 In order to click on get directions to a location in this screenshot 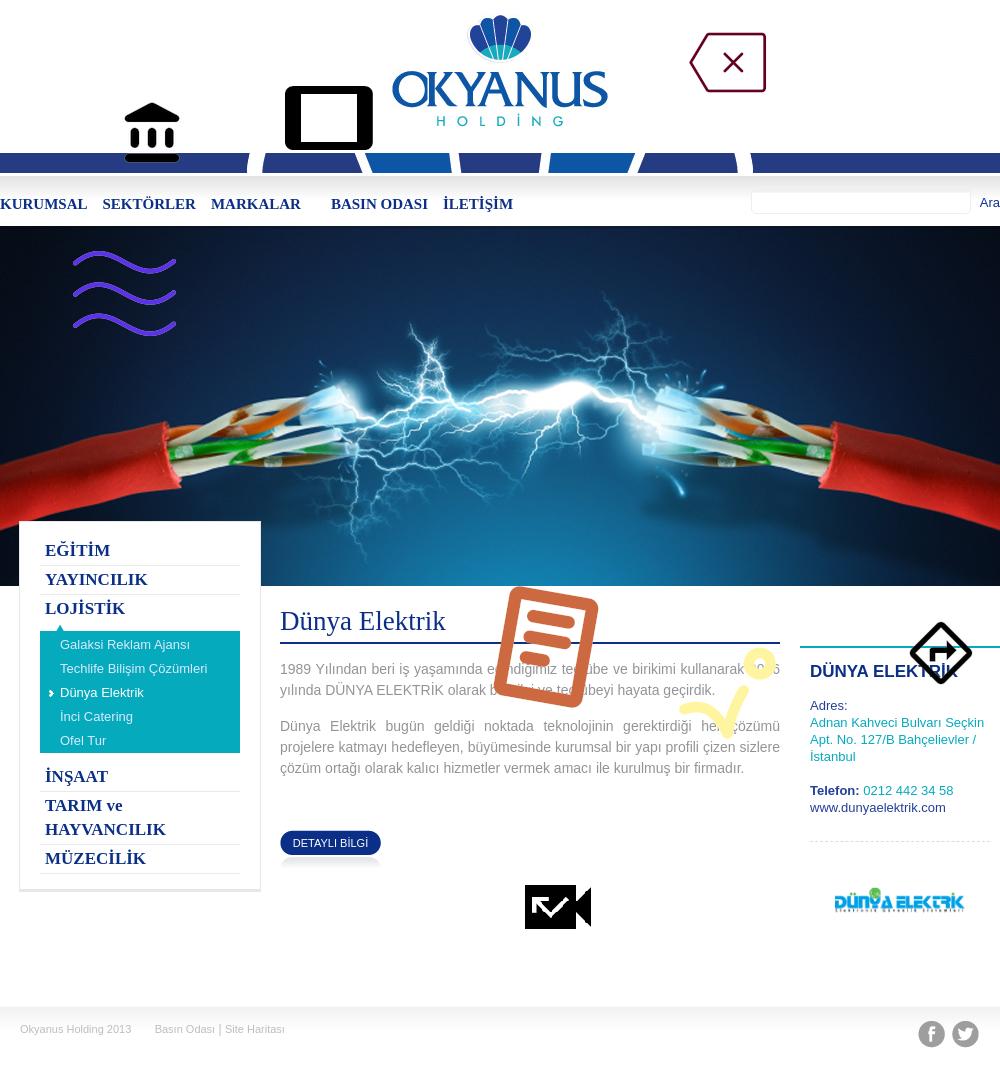, I will do `click(941, 653)`.